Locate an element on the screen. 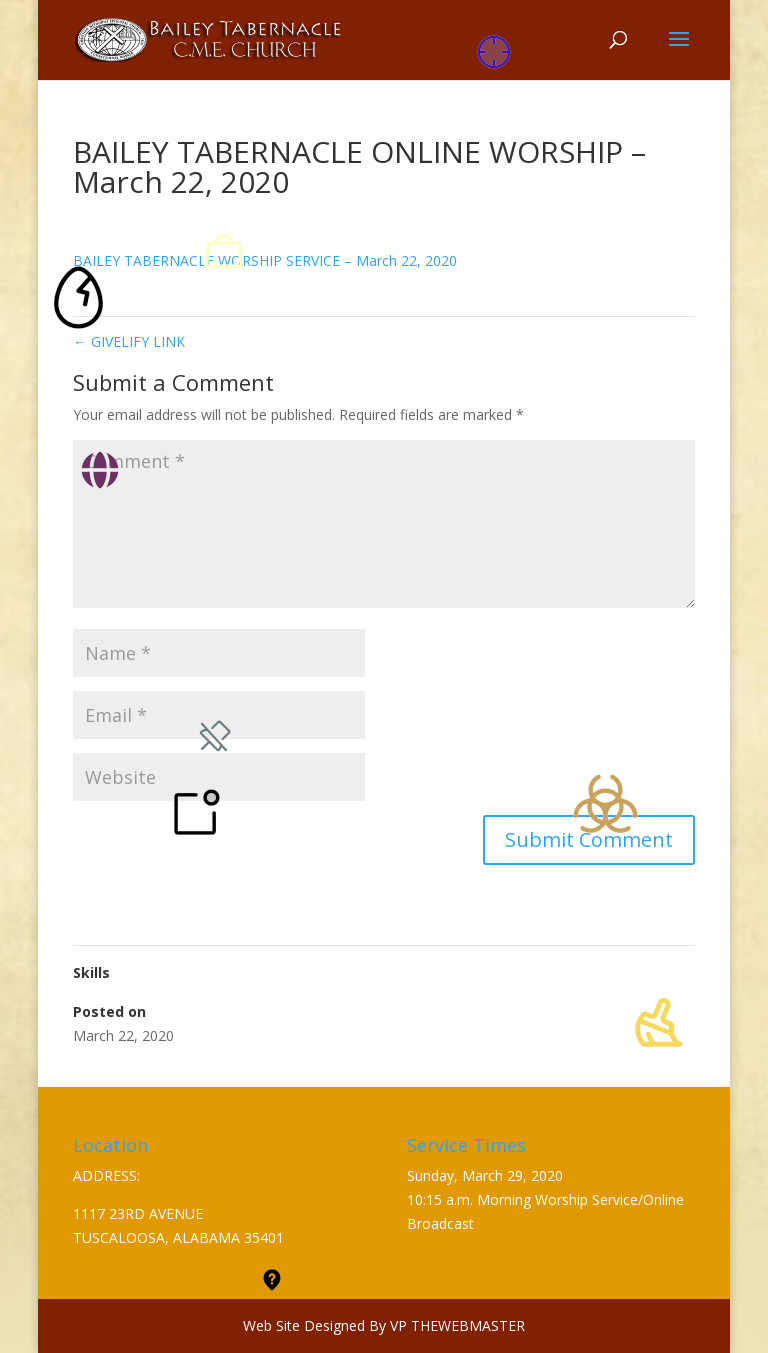 The height and width of the screenshot is (1353, 768). access your shopping bag is located at coordinates (224, 253).